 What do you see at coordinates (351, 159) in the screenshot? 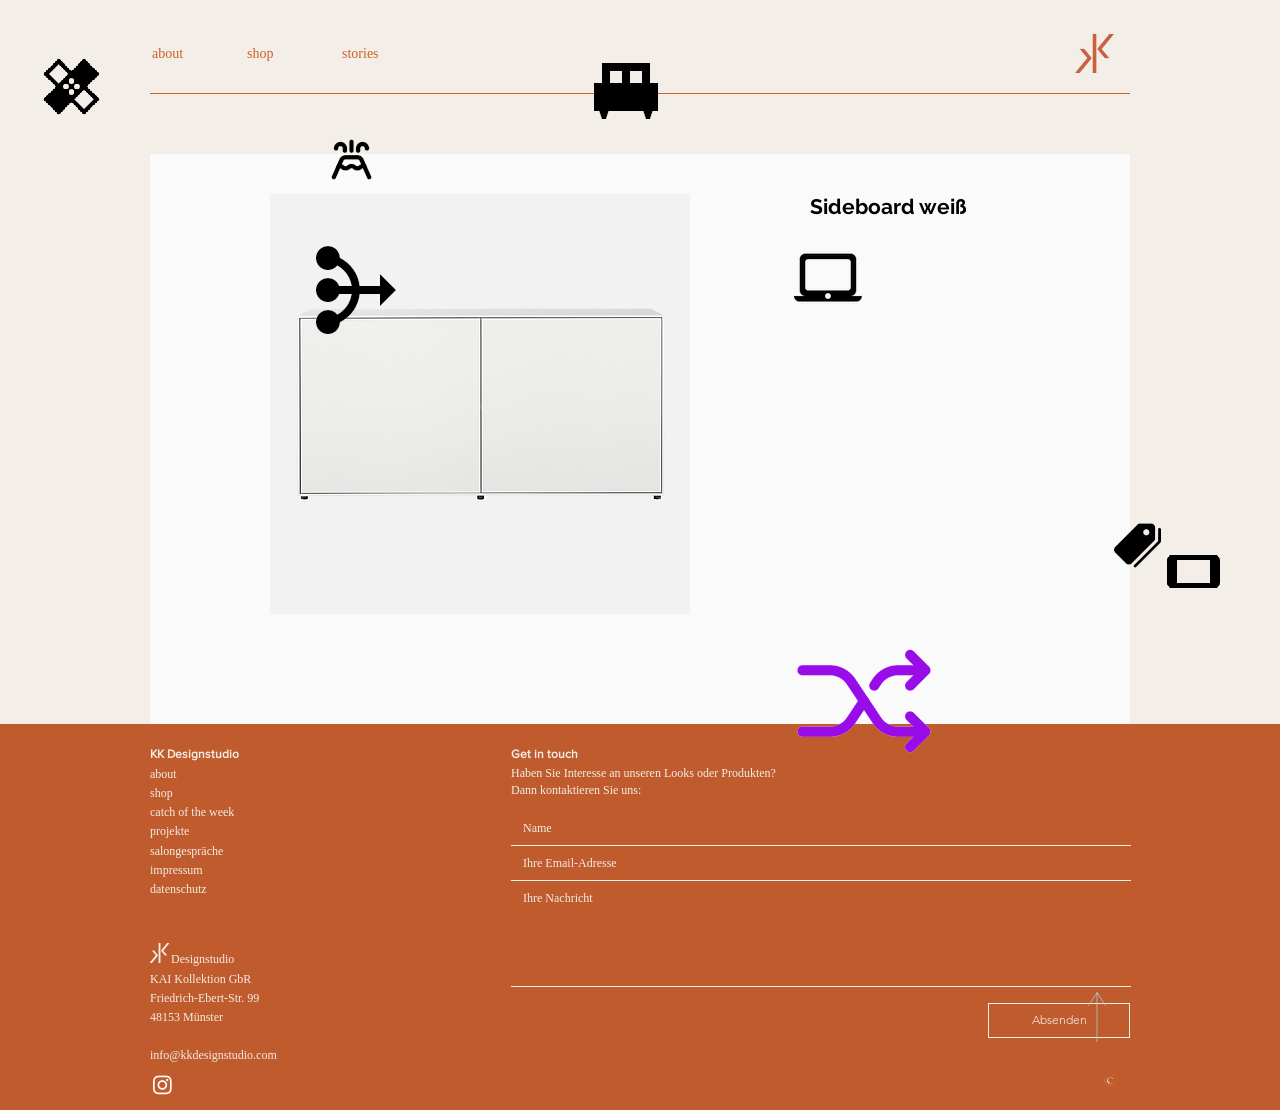
I see `indicates volcanic or geothermal activity` at bounding box center [351, 159].